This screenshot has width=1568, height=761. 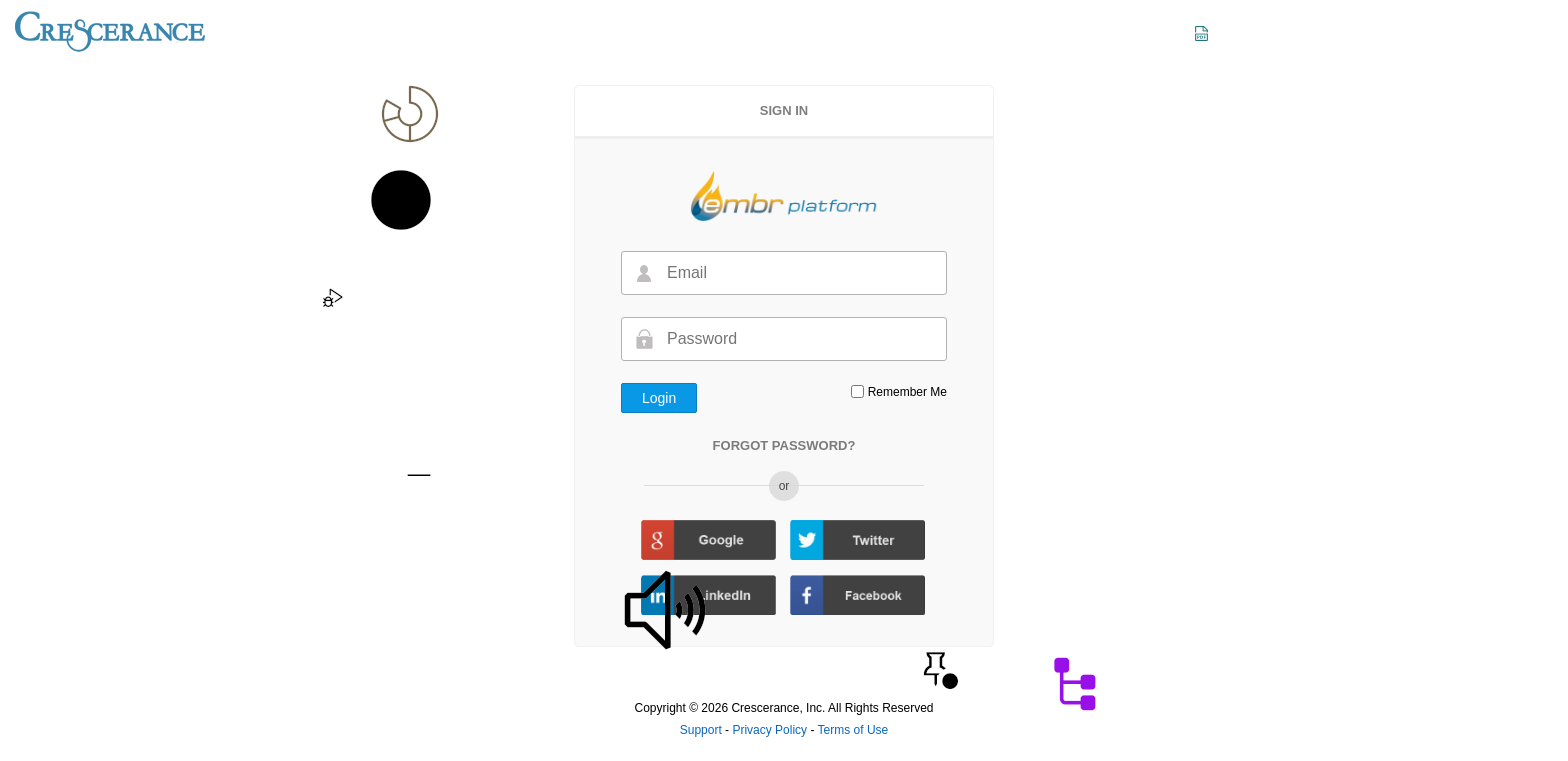 I want to click on remove an item from a list, so click(x=419, y=476).